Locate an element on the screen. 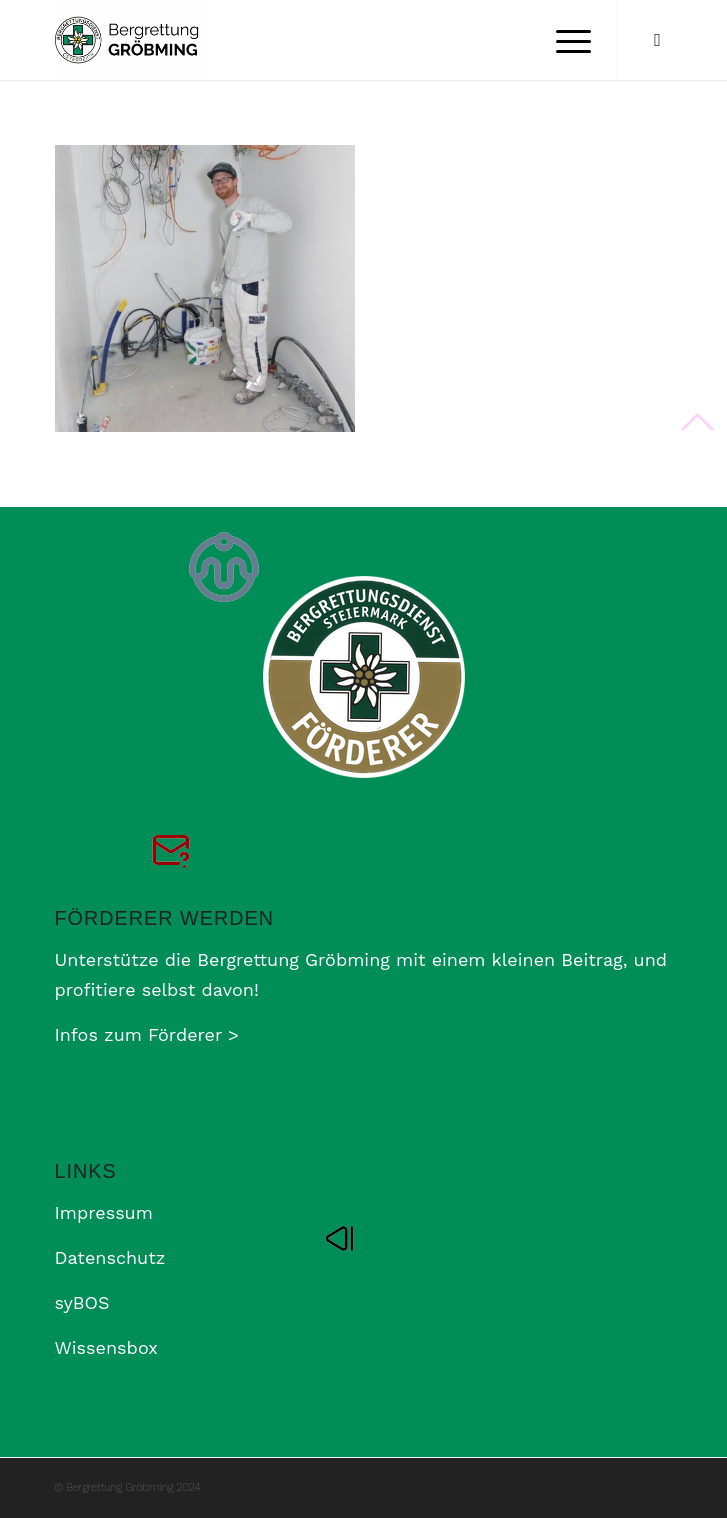  collapse an expanded section is located at coordinates (697, 423).